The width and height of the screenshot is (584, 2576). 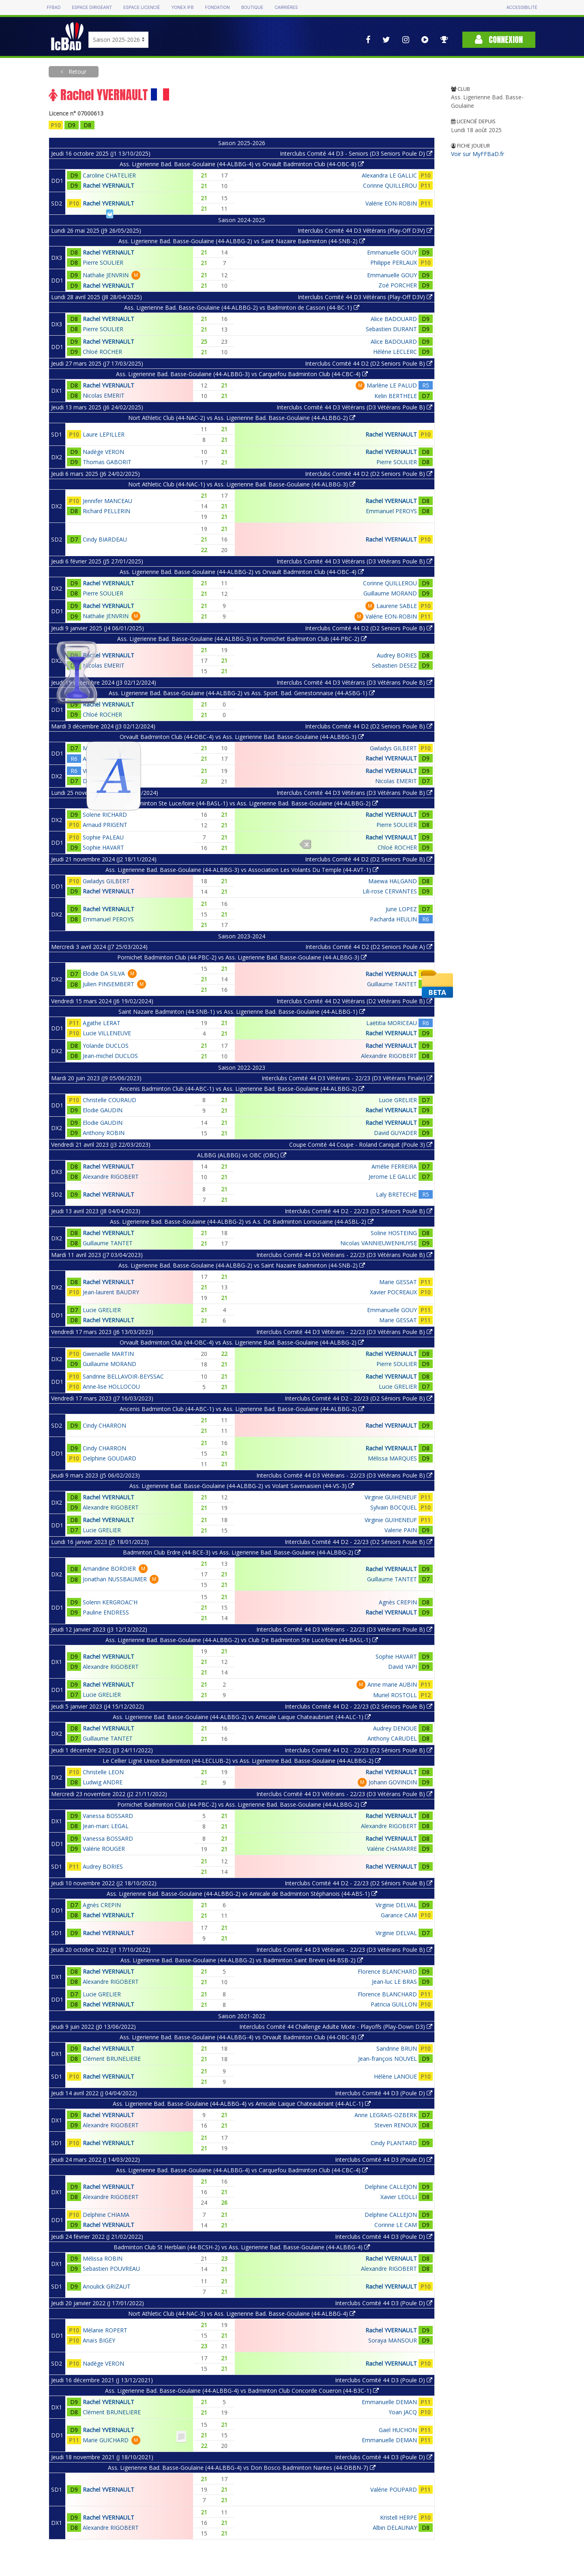 What do you see at coordinates (305, 844) in the screenshot?
I see `clear or delete entered text` at bounding box center [305, 844].